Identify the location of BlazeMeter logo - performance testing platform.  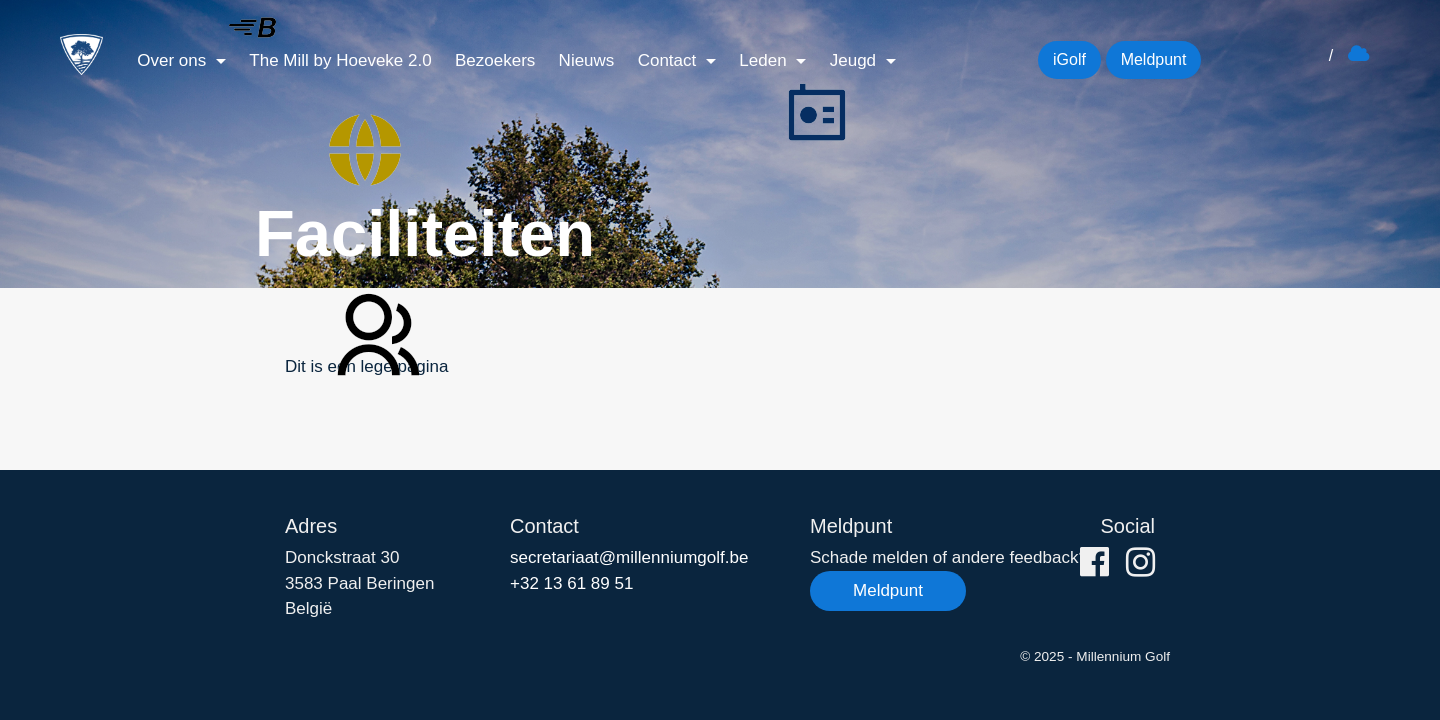
(252, 27).